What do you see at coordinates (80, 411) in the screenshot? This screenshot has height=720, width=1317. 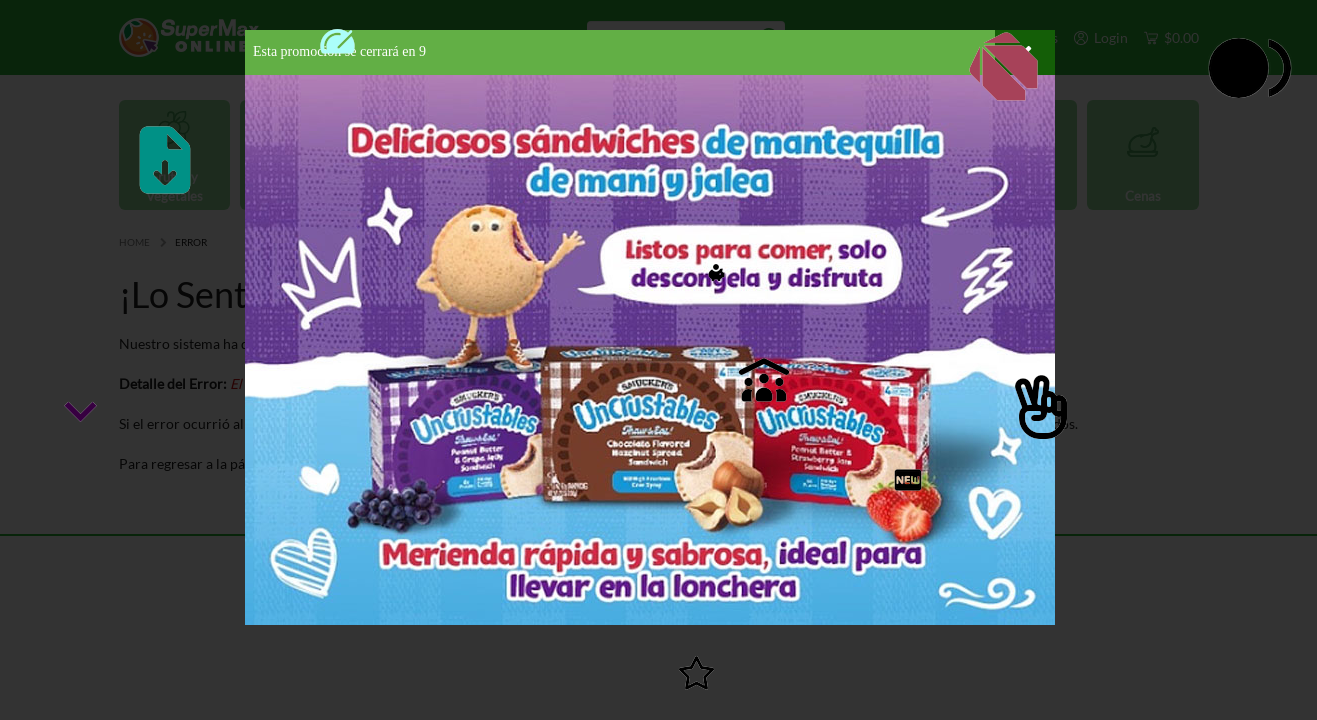 I see `expand a dropdown menu` at bounding box center [80, 411].